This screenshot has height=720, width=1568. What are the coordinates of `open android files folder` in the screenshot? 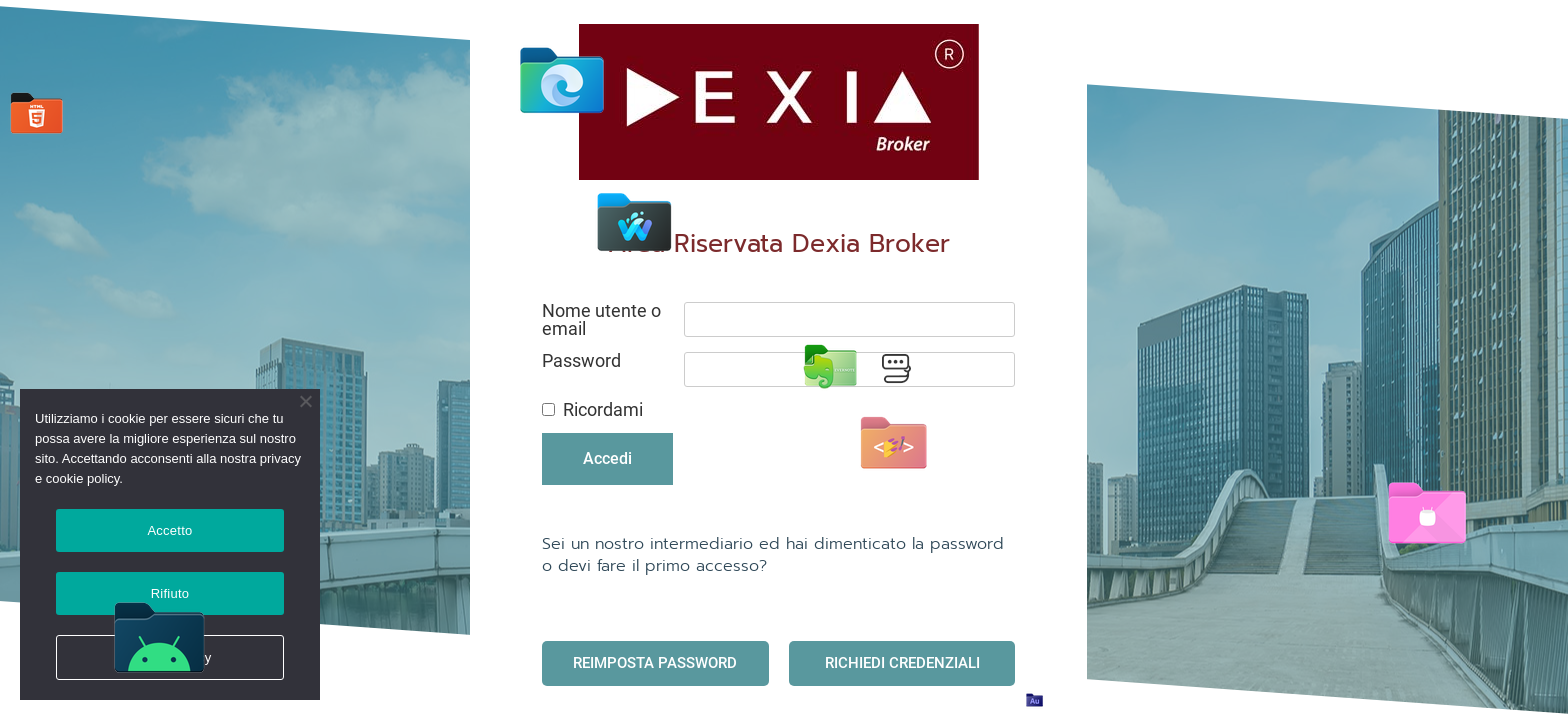 It's located at (159, 640).